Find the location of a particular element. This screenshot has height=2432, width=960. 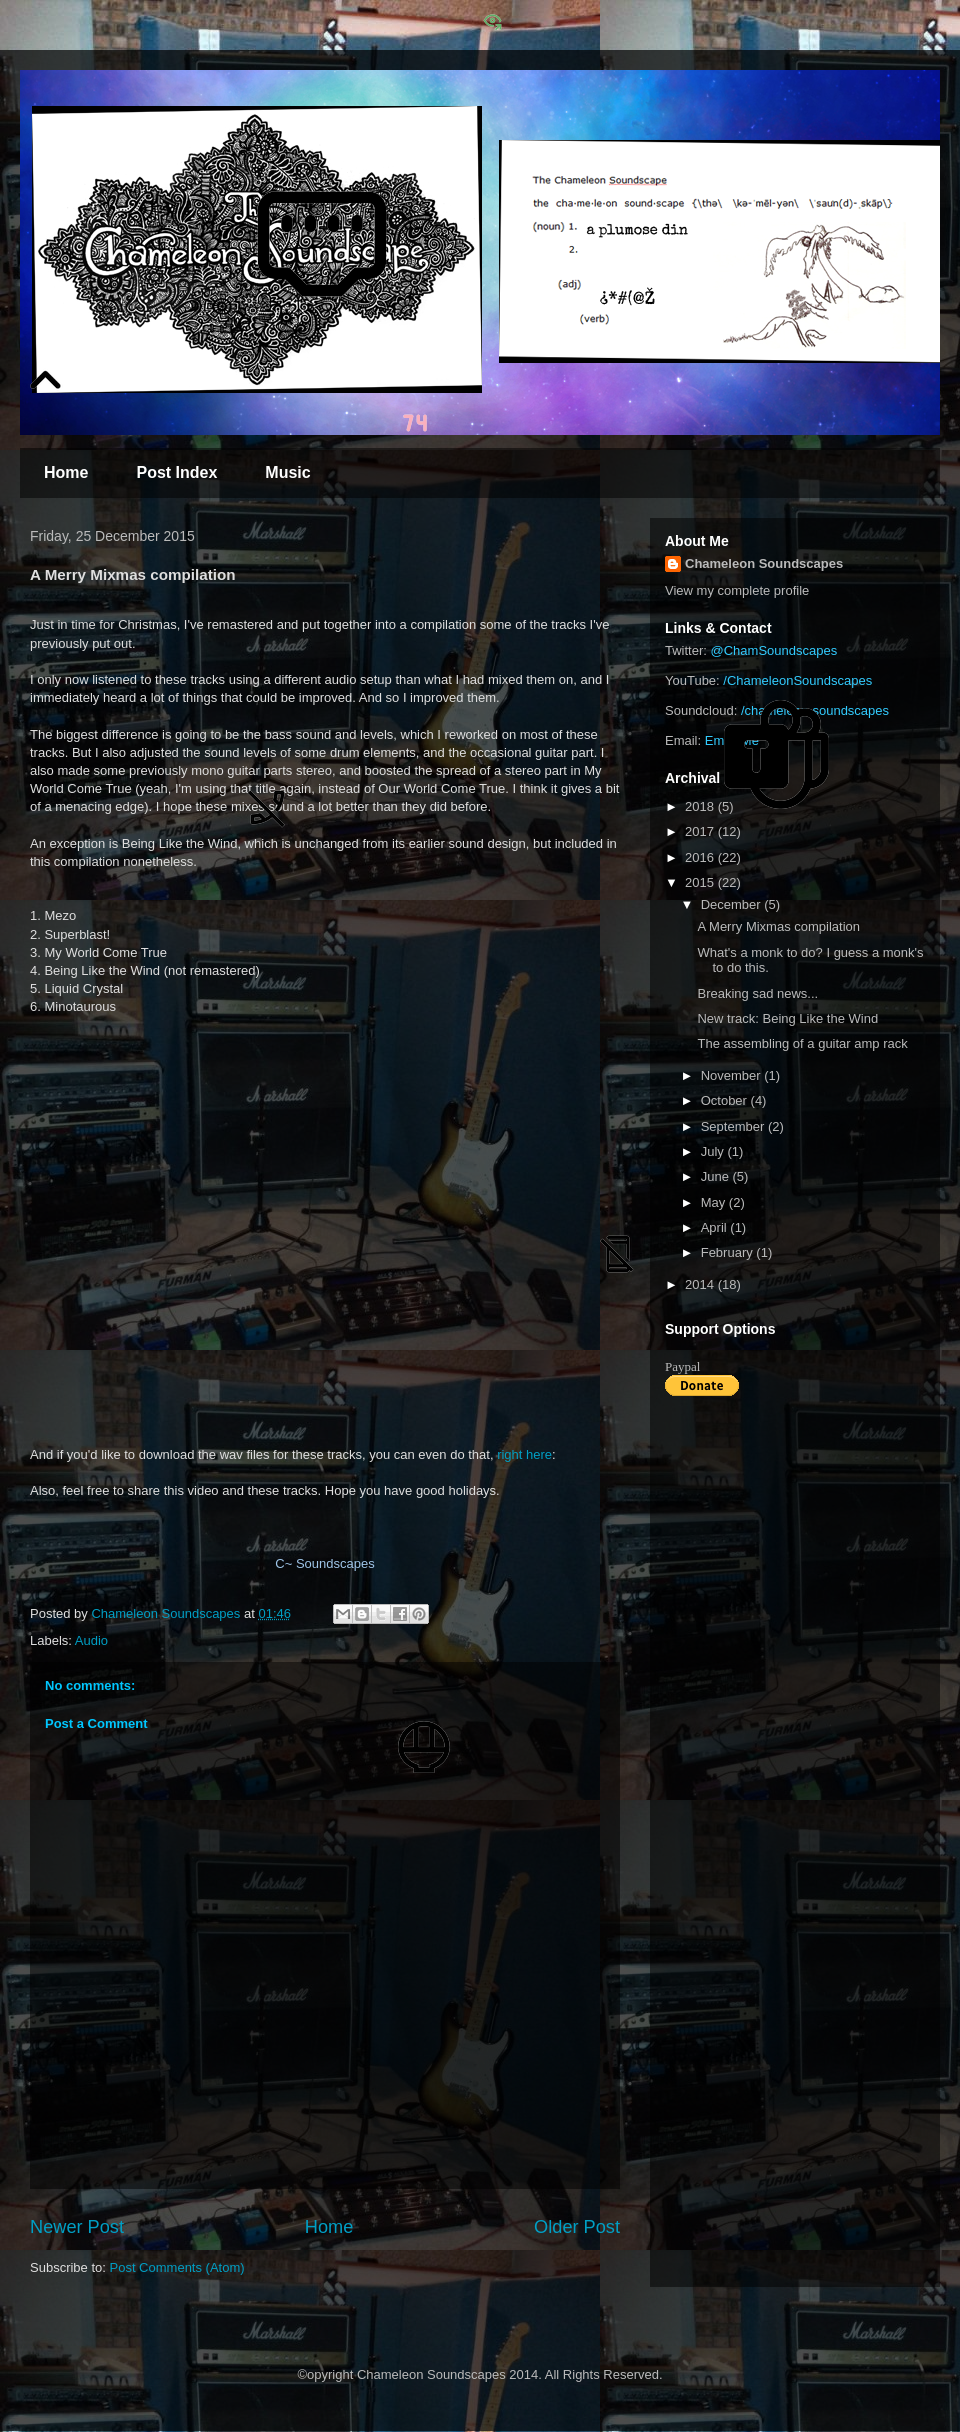

no cell phone signal or service is located at coordinates (618, 1254).